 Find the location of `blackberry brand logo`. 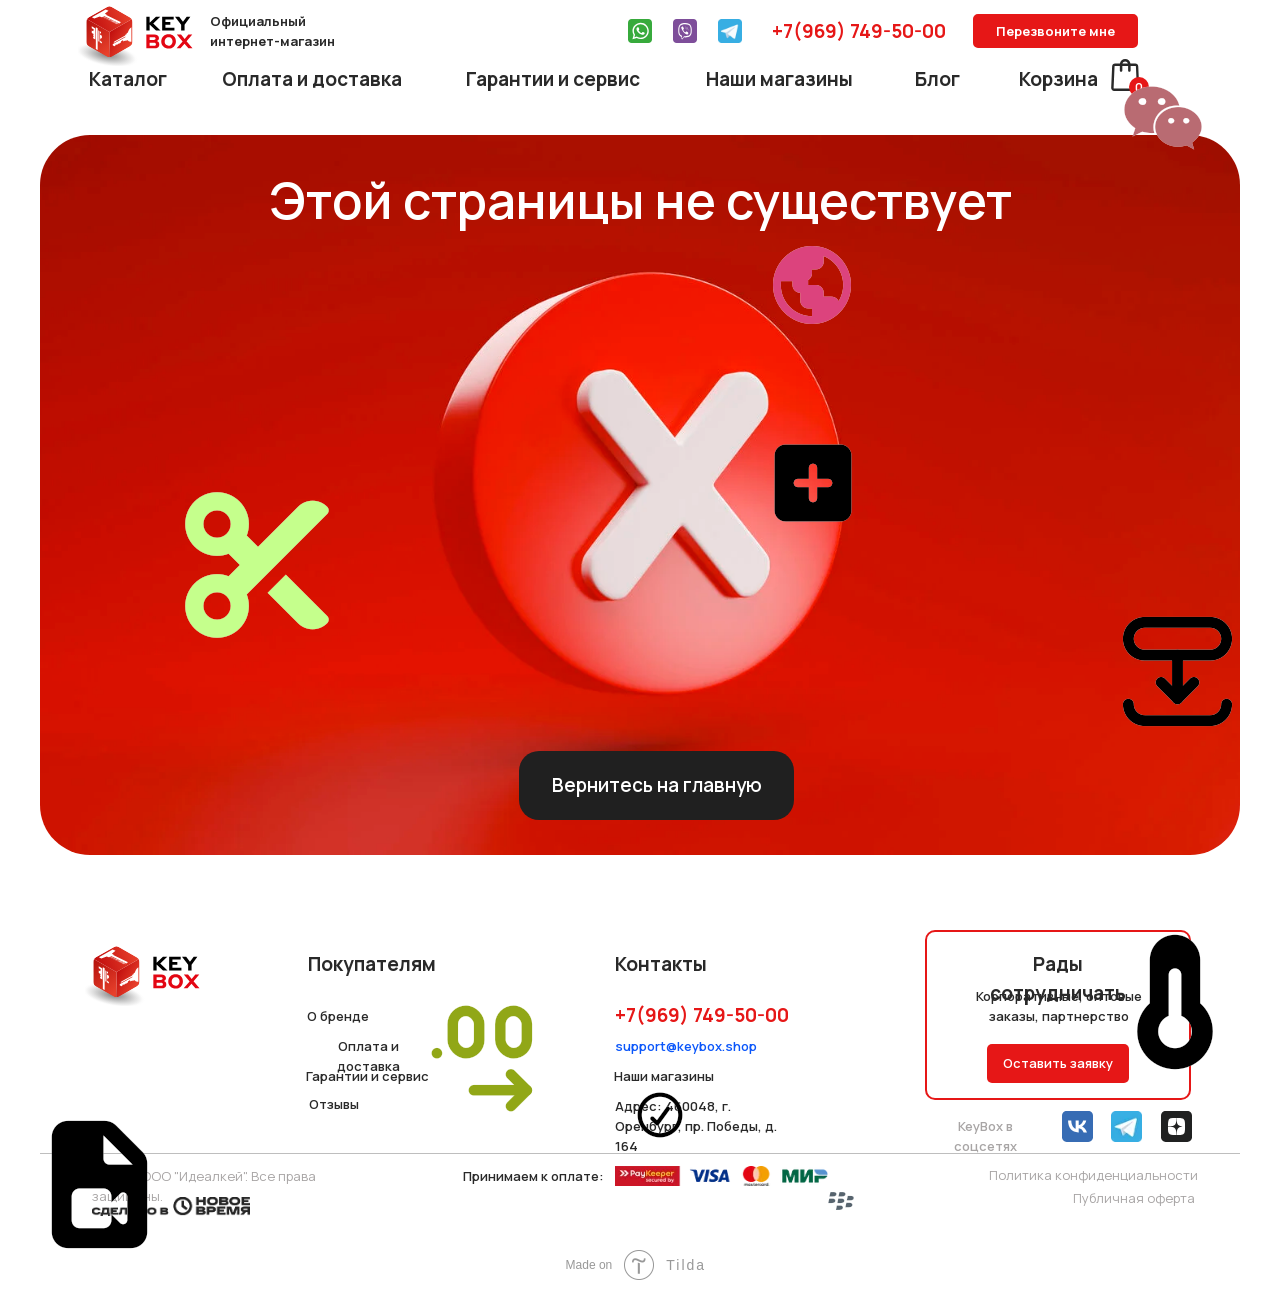

blackberry brand logo is located at coordinates (841, 1201).